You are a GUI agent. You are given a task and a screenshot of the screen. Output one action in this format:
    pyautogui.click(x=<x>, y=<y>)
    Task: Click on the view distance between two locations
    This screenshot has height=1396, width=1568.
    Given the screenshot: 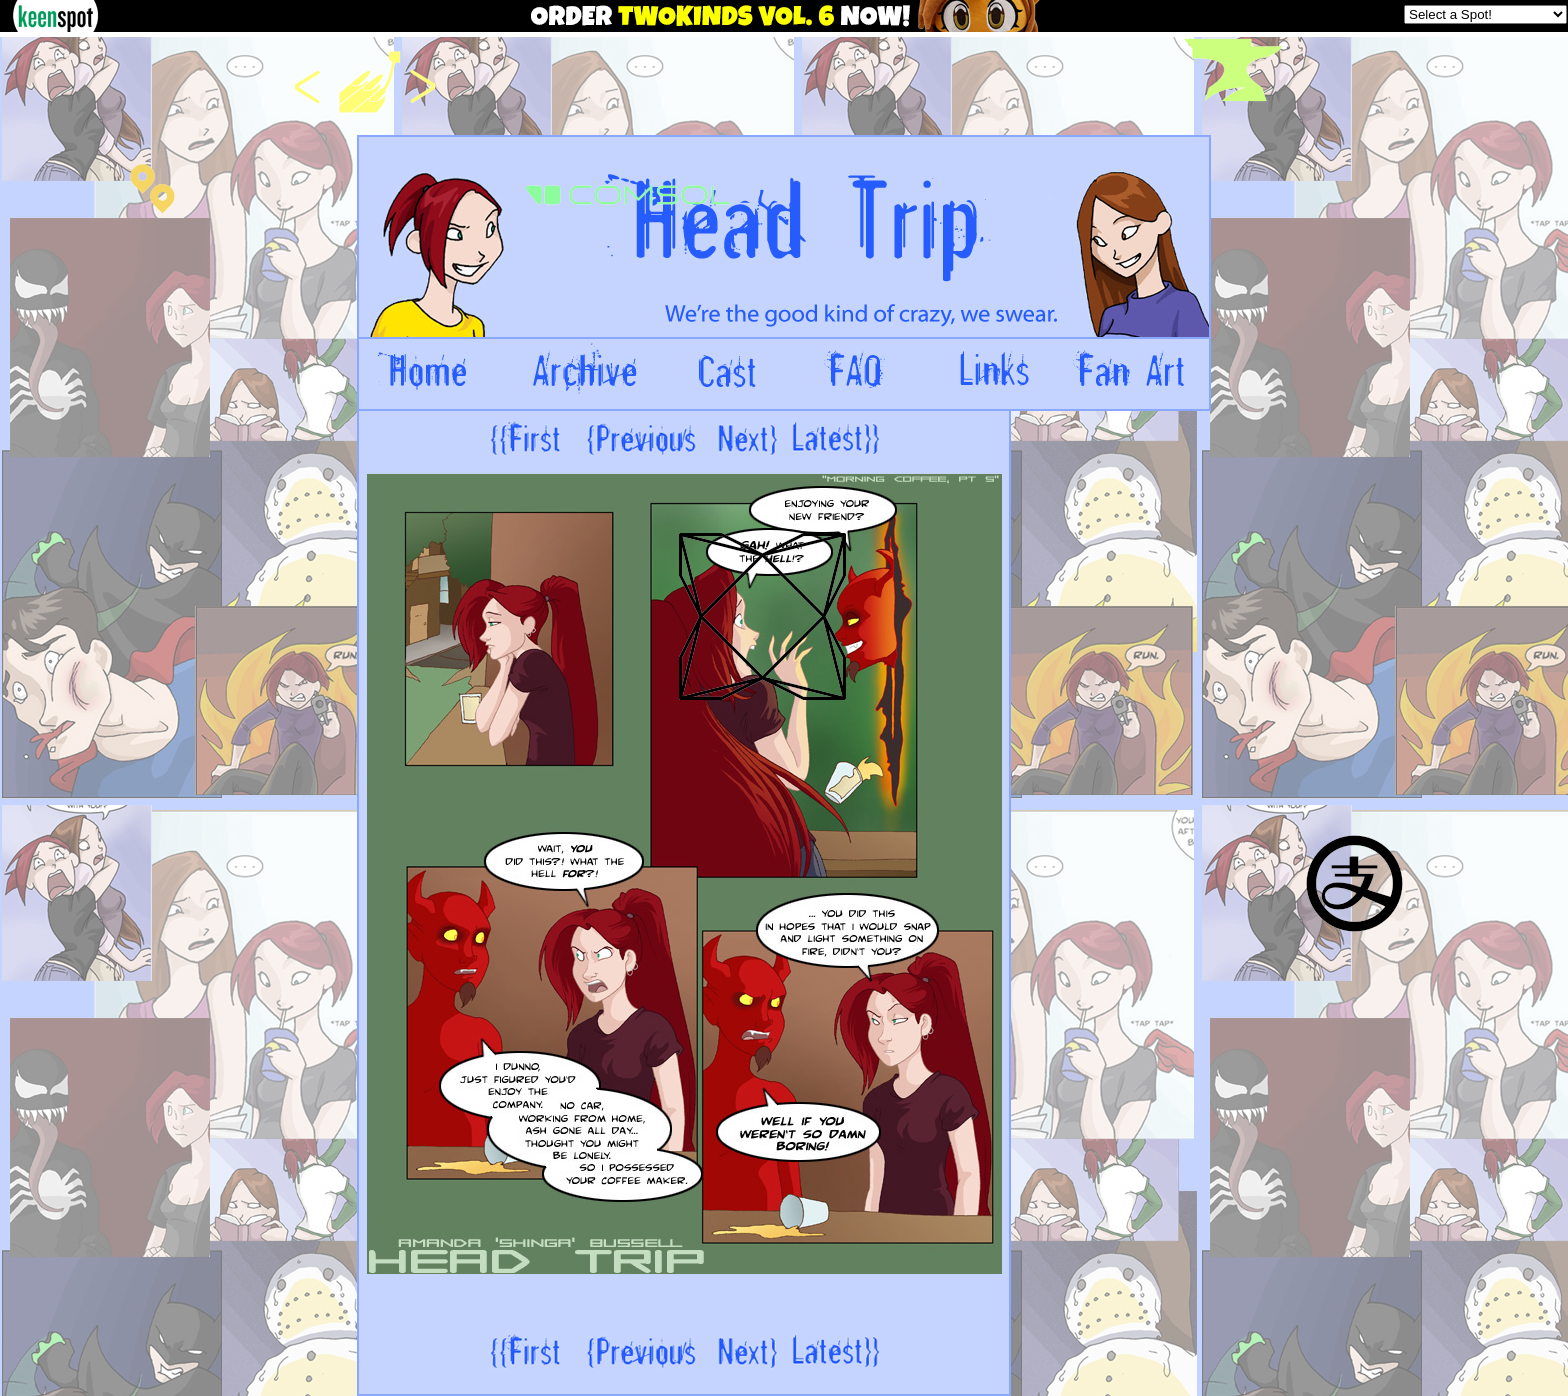 What is the action you would take?
    pyautogui.click(x=152, y=188)
    